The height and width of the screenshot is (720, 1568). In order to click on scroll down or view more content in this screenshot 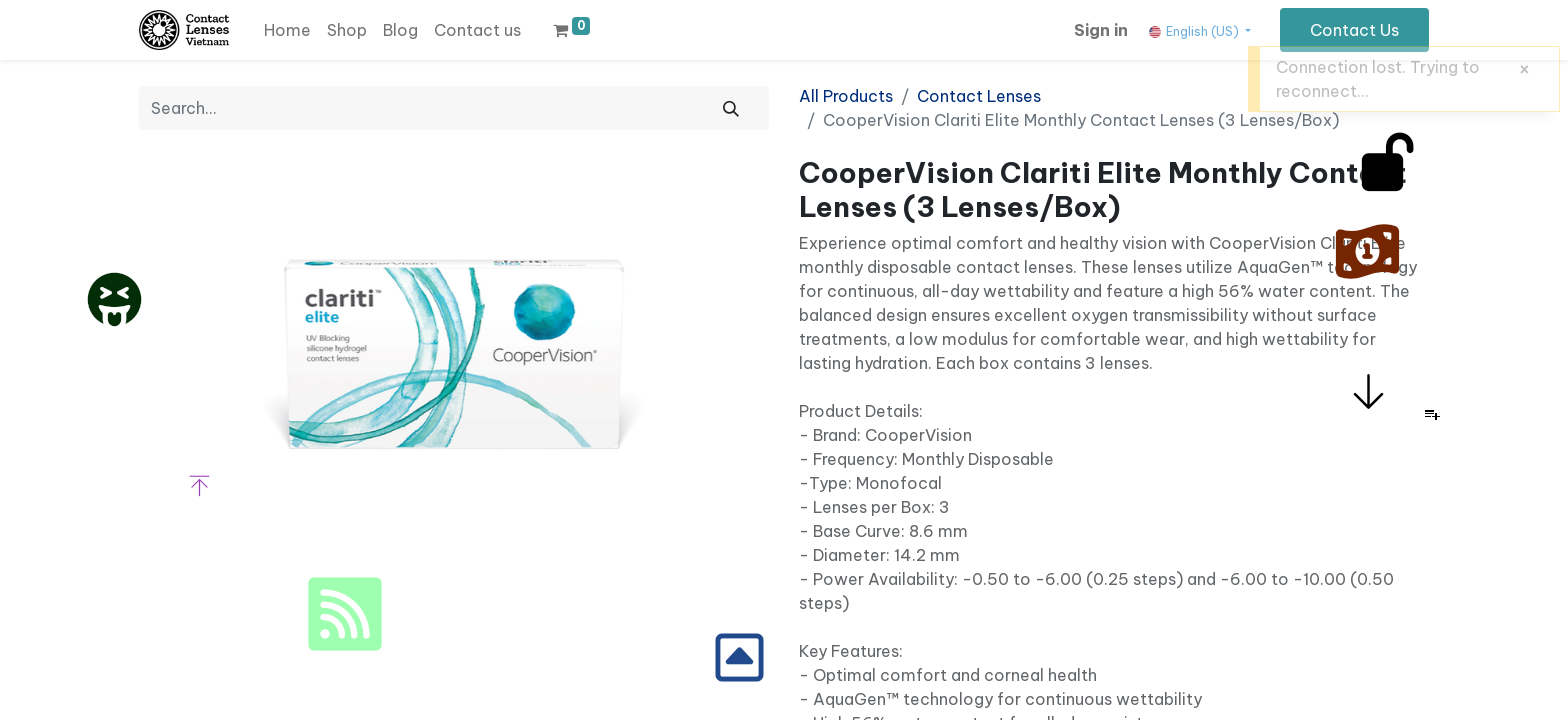, I will do `click(1368, 391)`.